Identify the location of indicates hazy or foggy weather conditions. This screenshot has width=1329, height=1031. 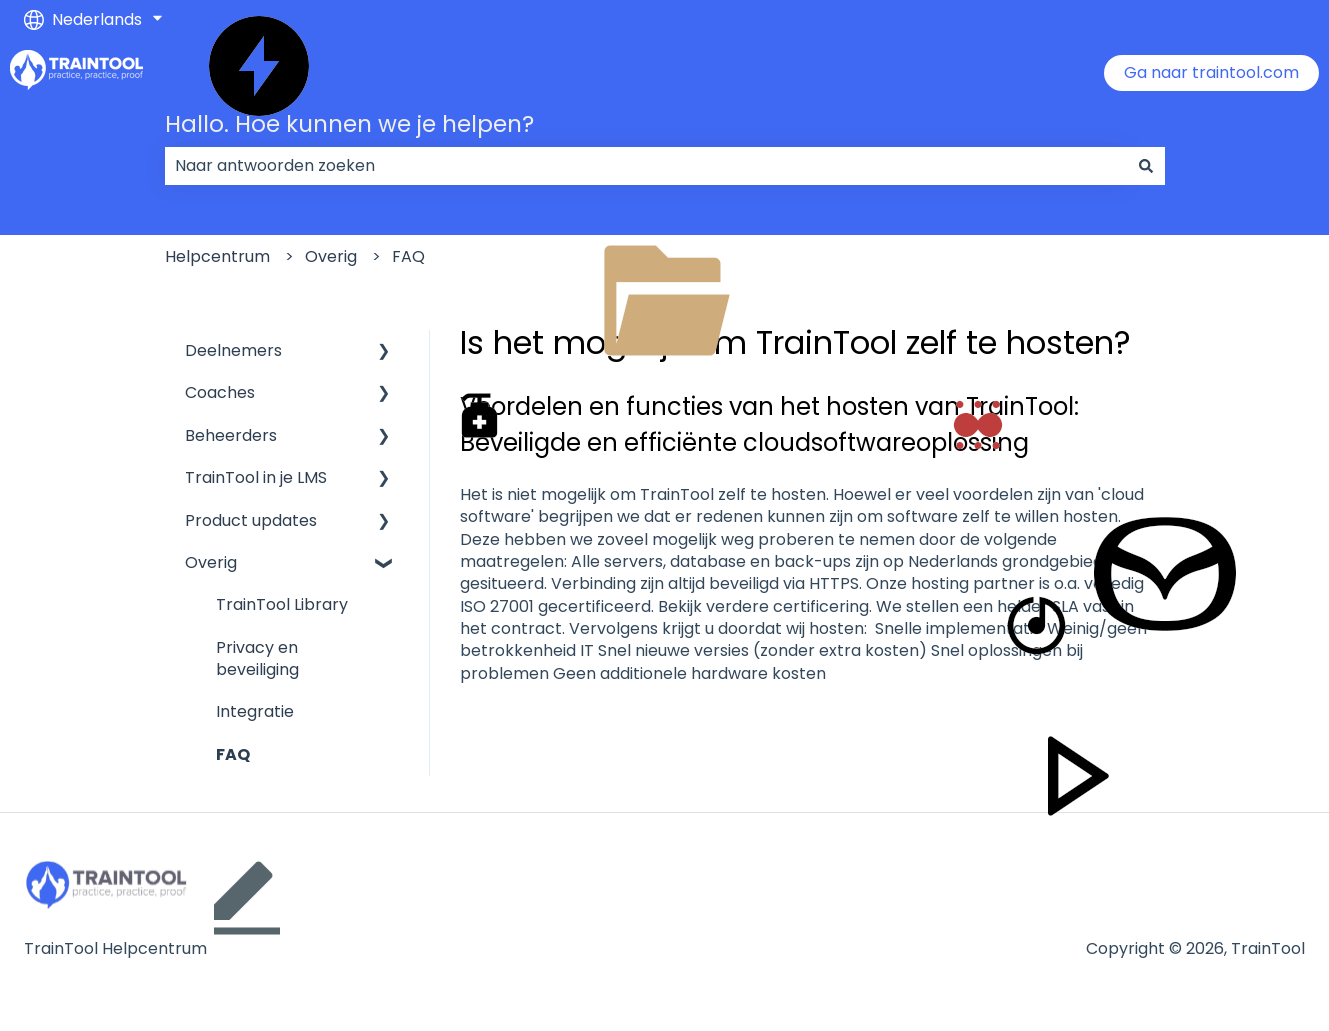
(978, 425).